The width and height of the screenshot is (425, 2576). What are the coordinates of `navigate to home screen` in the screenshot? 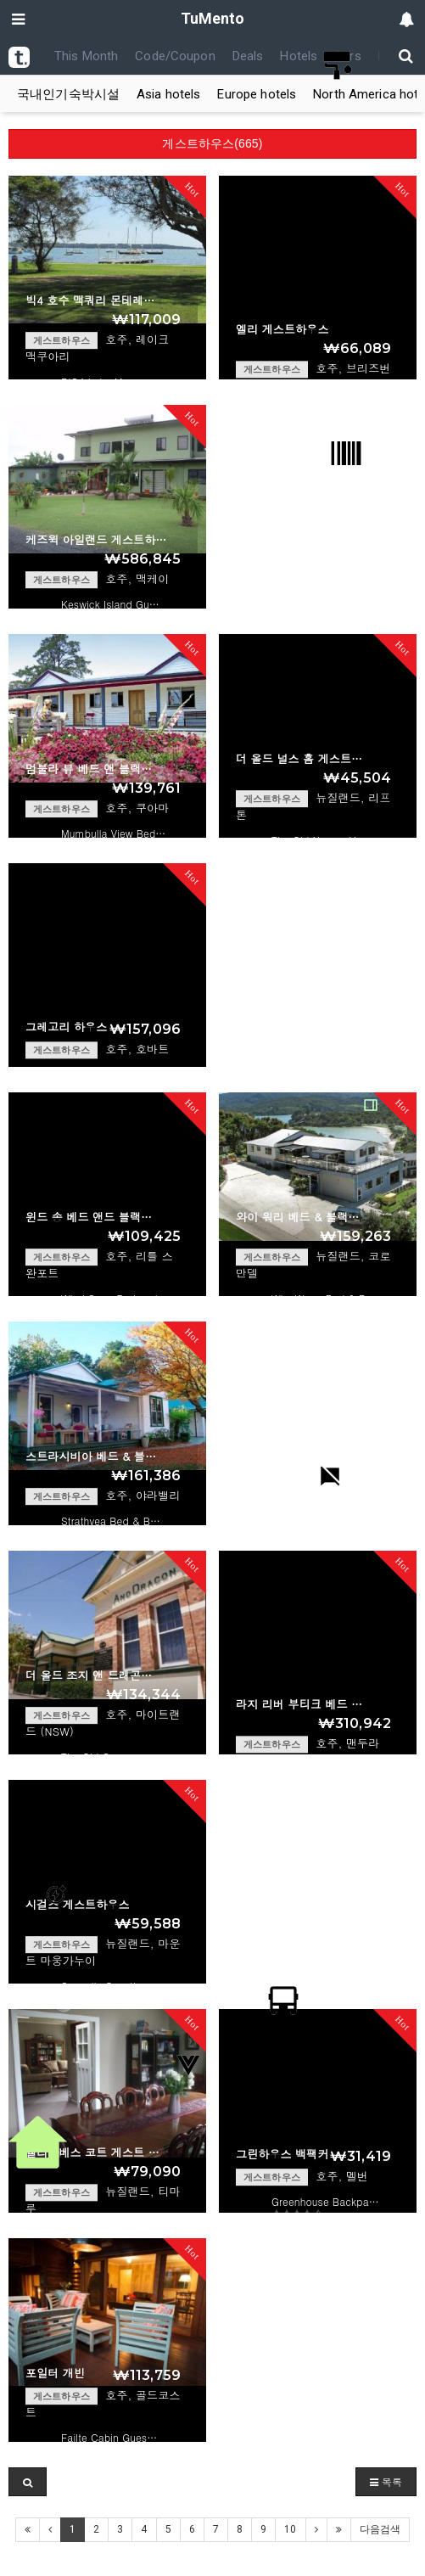 It's located at (37, 2144).